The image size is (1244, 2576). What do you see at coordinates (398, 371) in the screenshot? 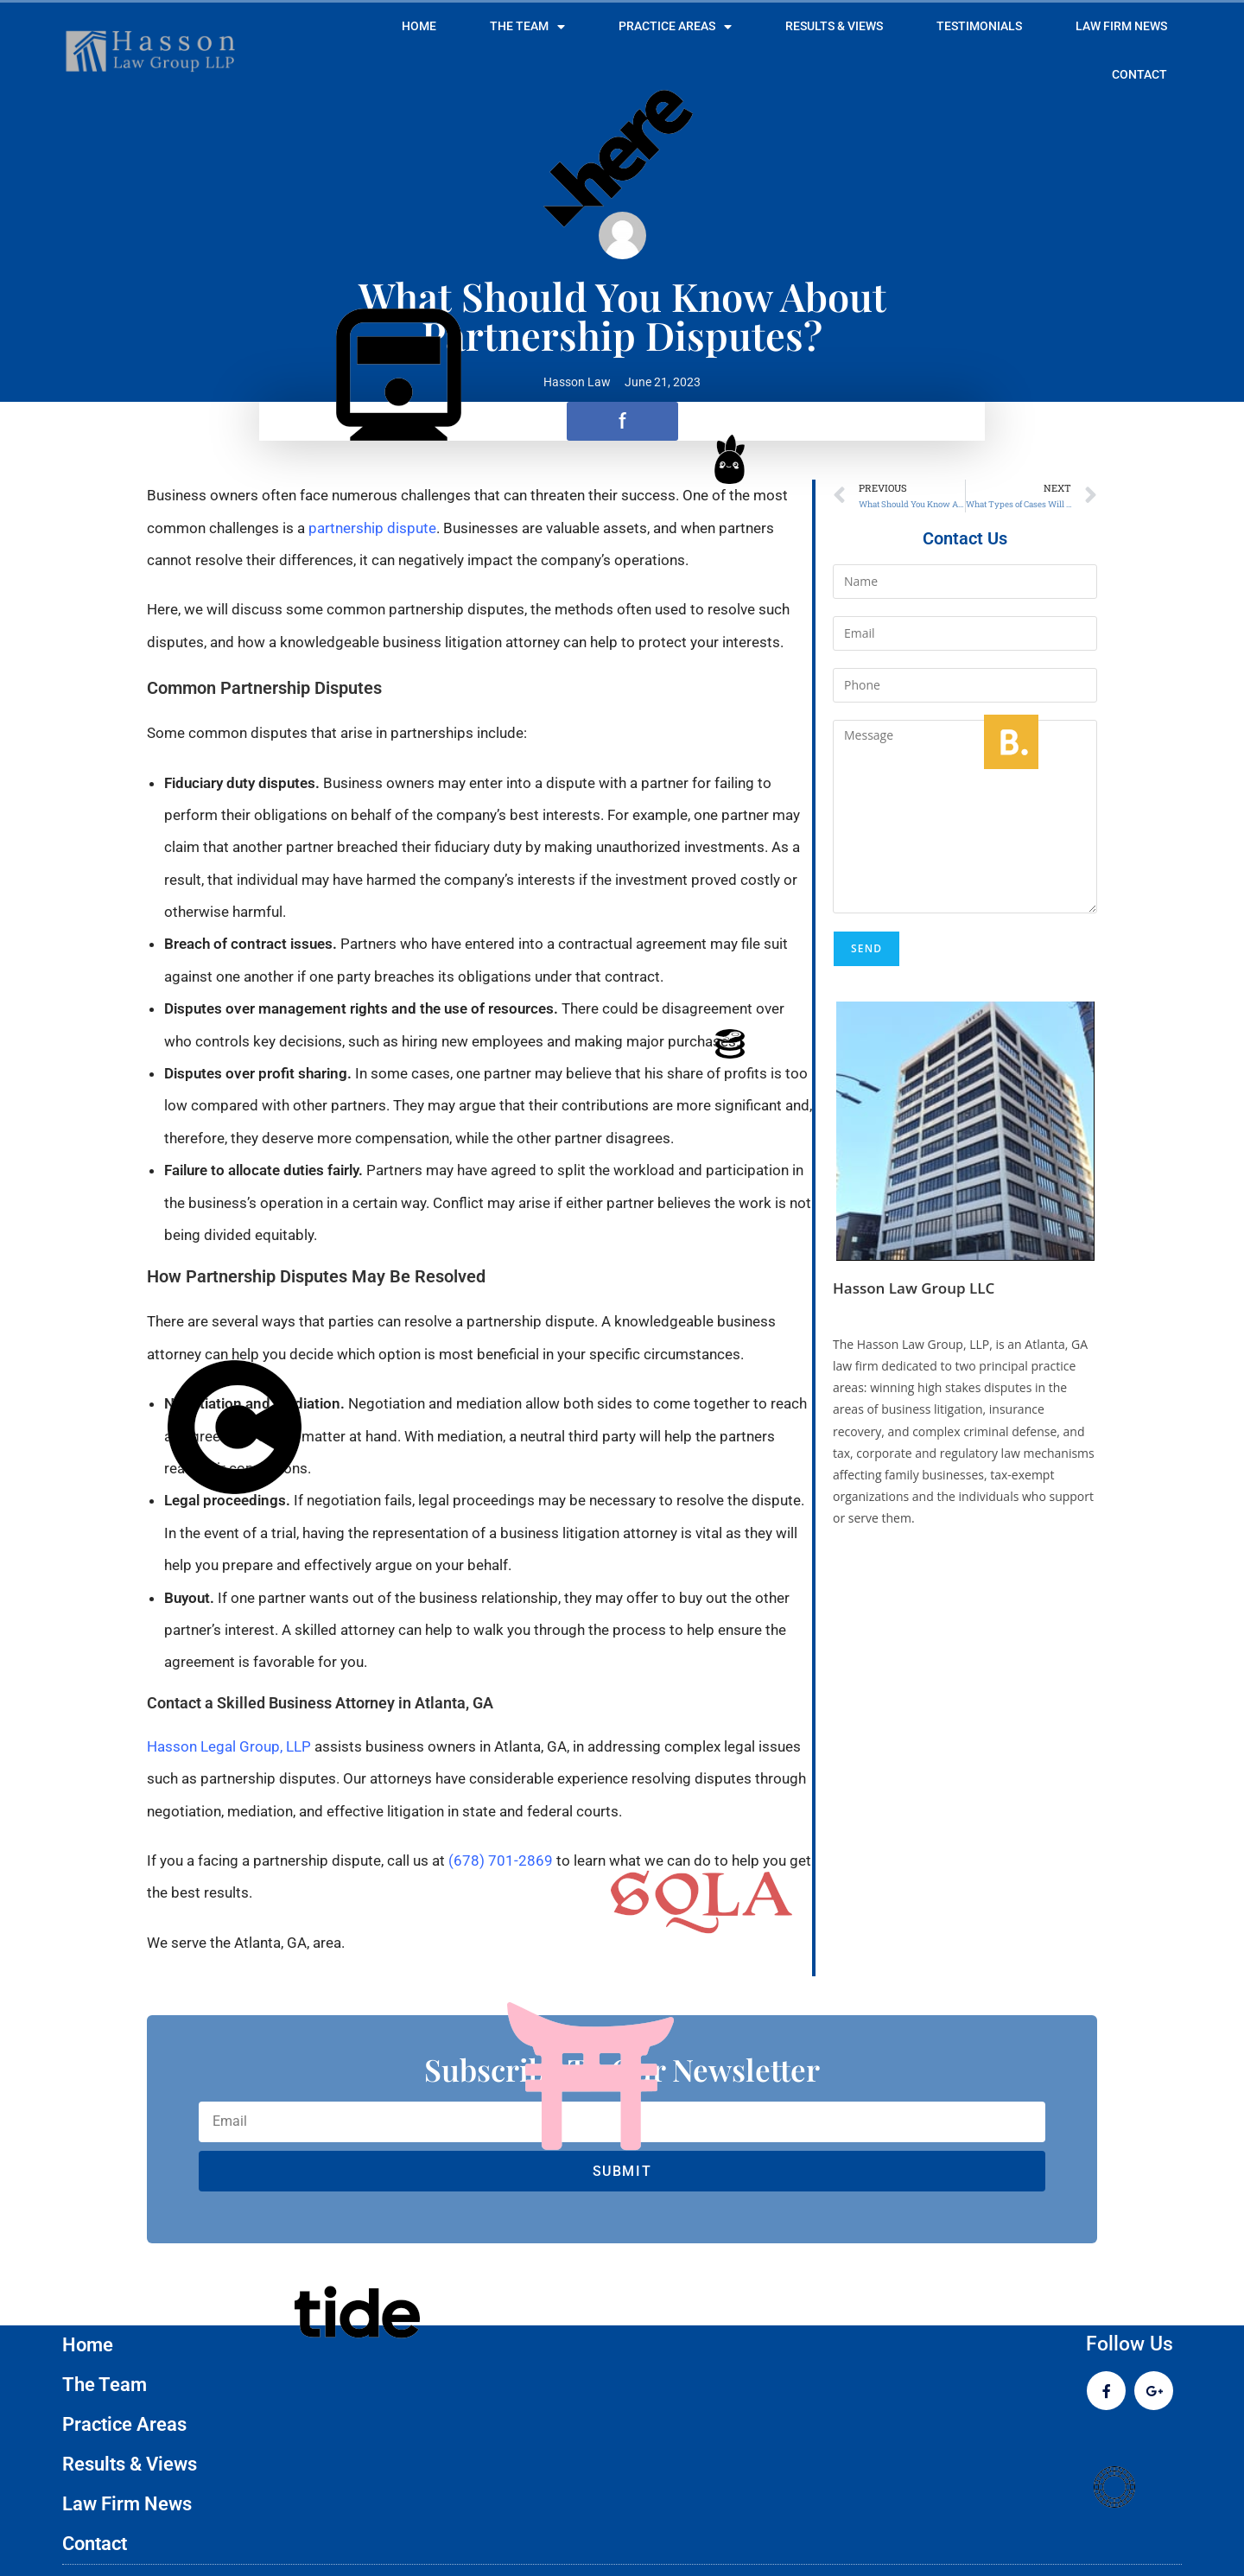
I see `view train schedules or transit options` at bounding box center [398, 371].